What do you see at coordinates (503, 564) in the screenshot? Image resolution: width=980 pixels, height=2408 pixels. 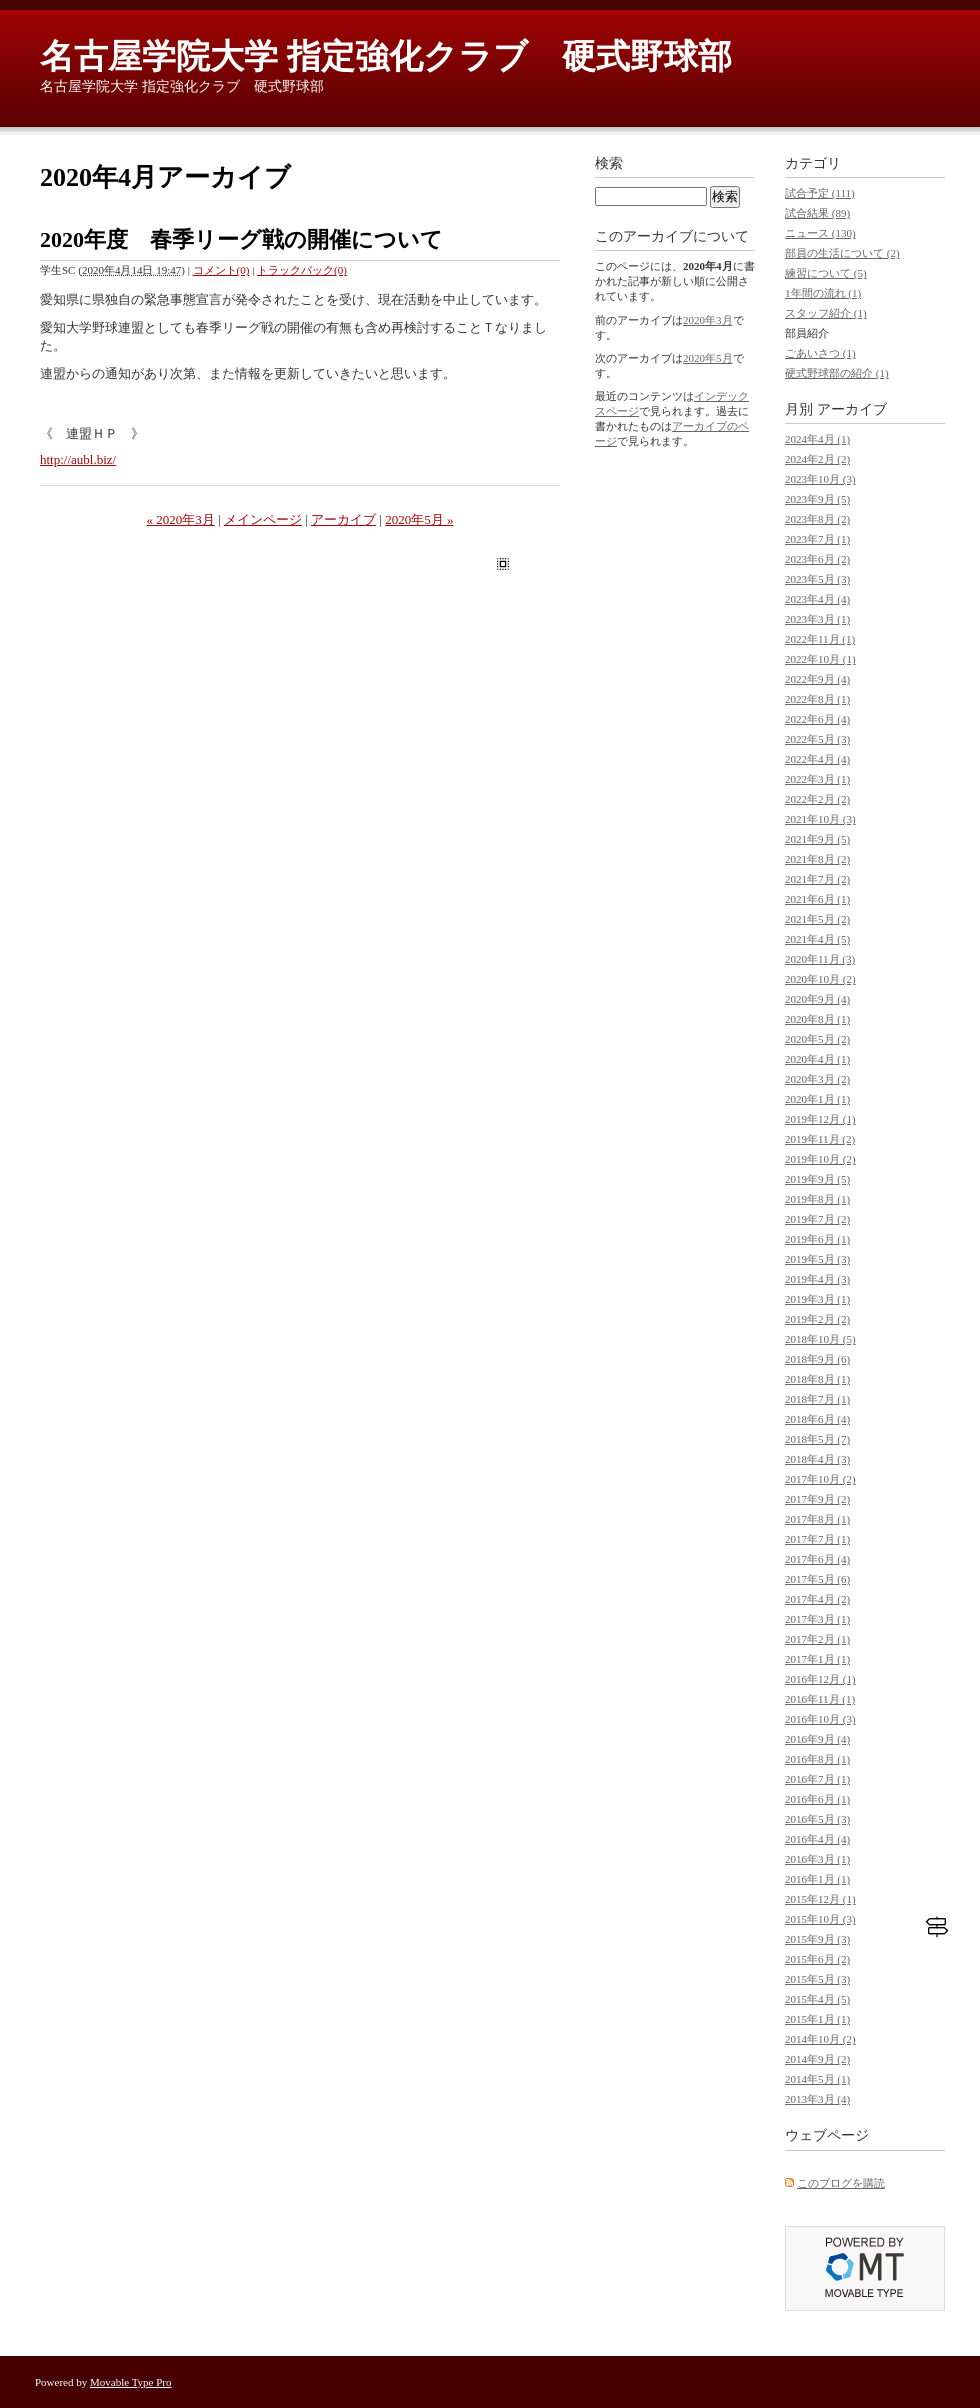 I see `select all items in a list or view` at bounding box center [503, 564].